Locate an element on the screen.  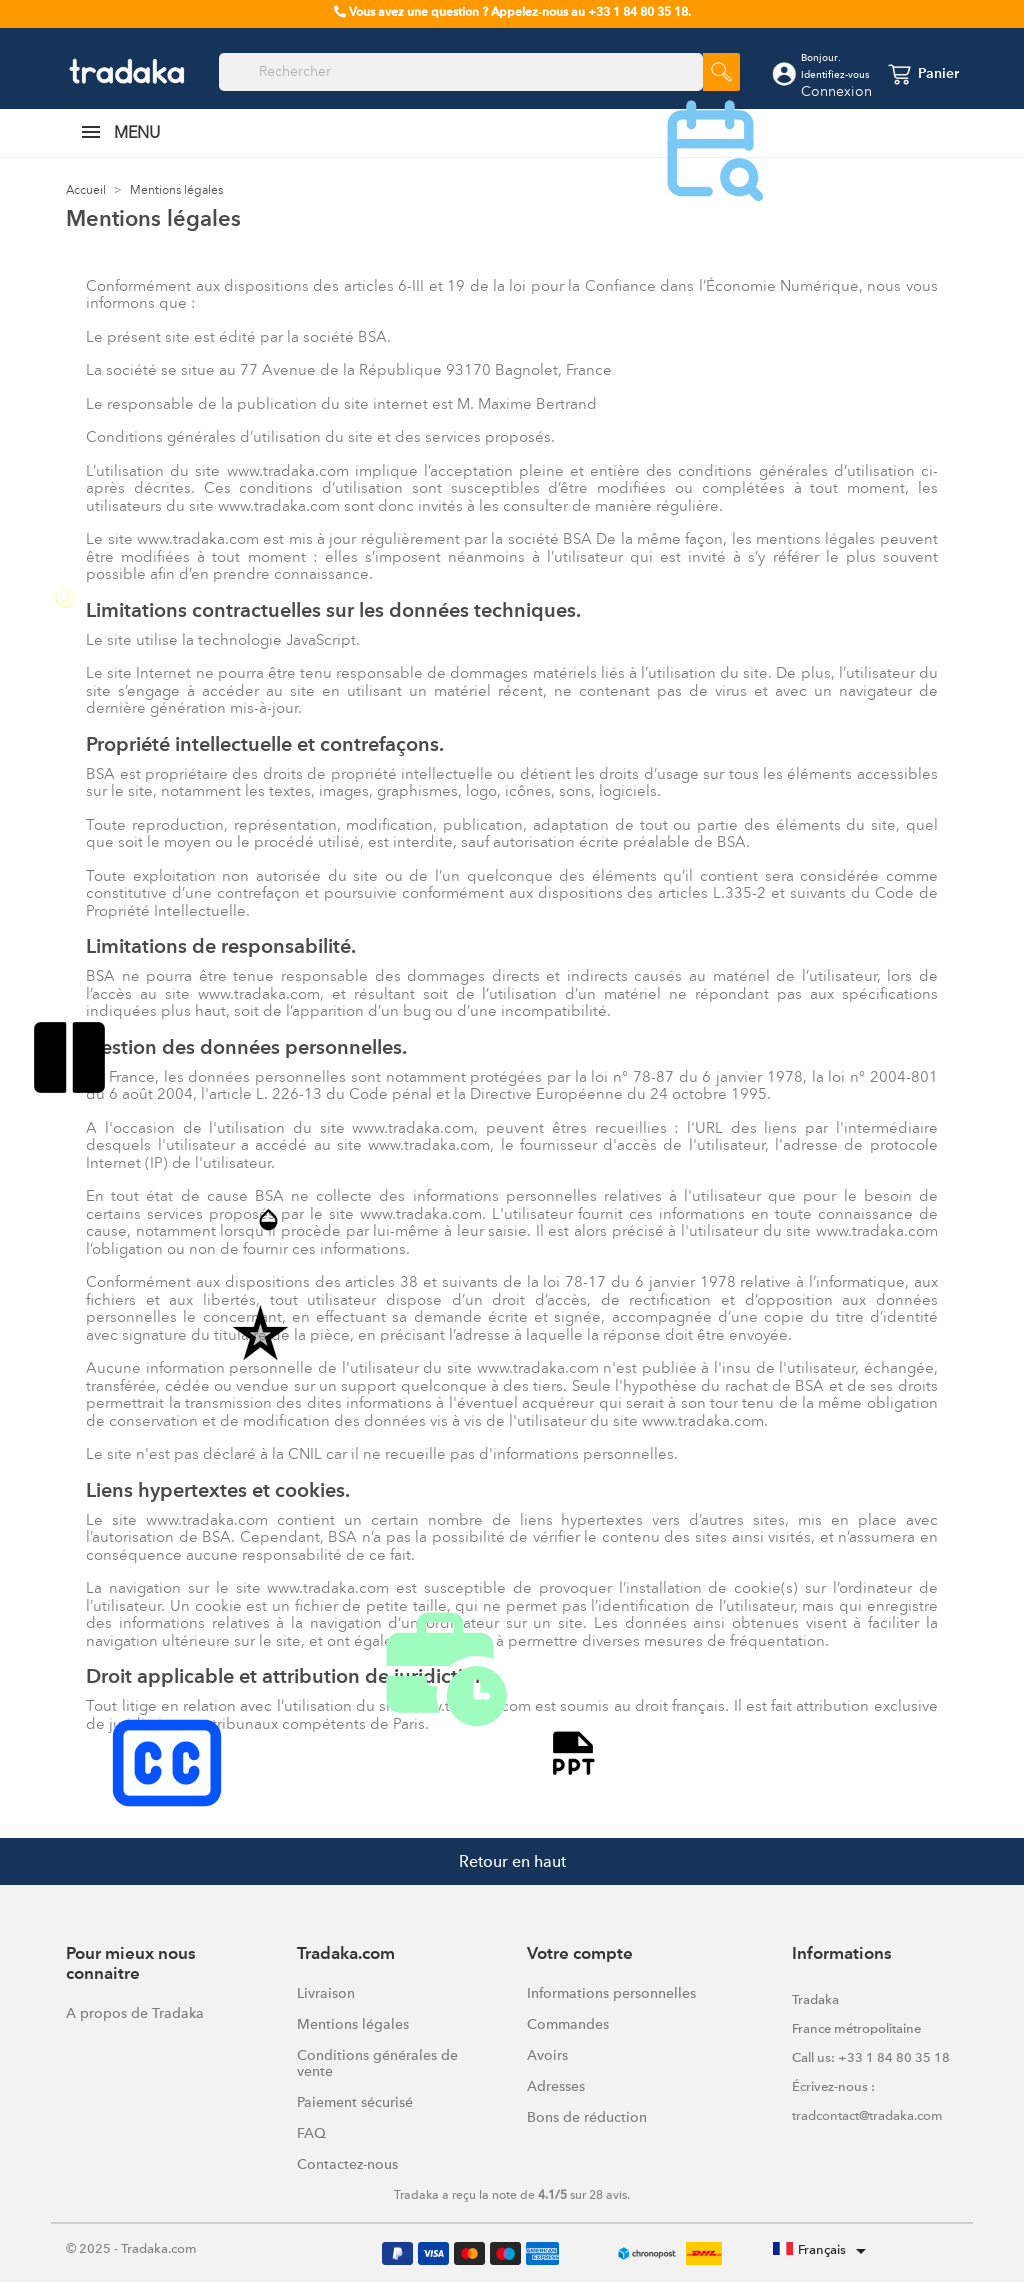
search for events or dates in your calendar is located at coordinates (710, 148).